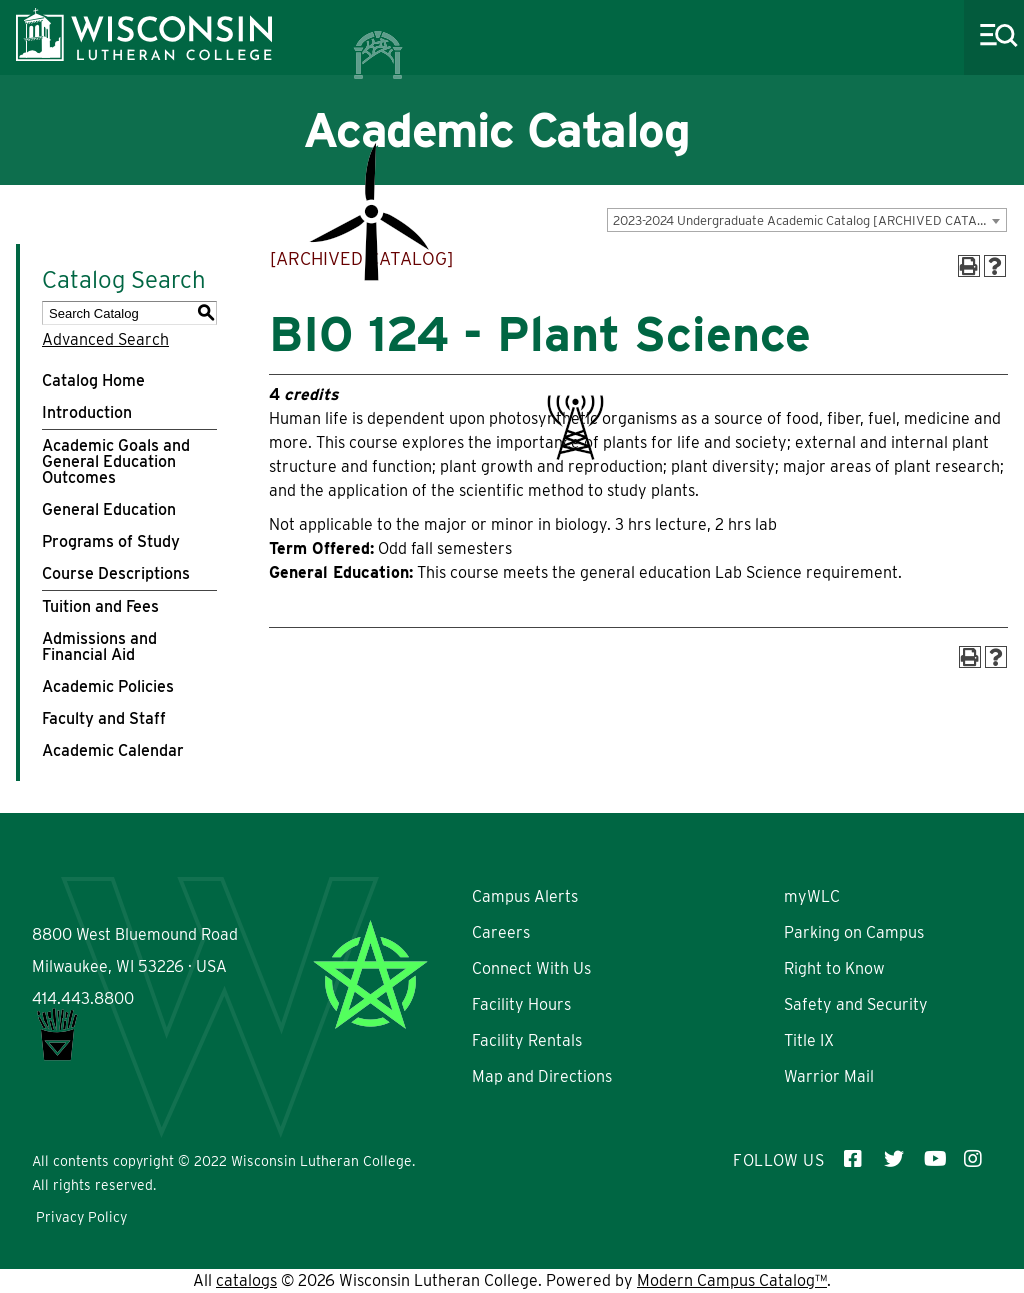 This screenshot has width=1024, height=1293. Describe the element at coordinates (371, 211) in the screenshot. I see `wind turbine or wind energy indicator` at that location.